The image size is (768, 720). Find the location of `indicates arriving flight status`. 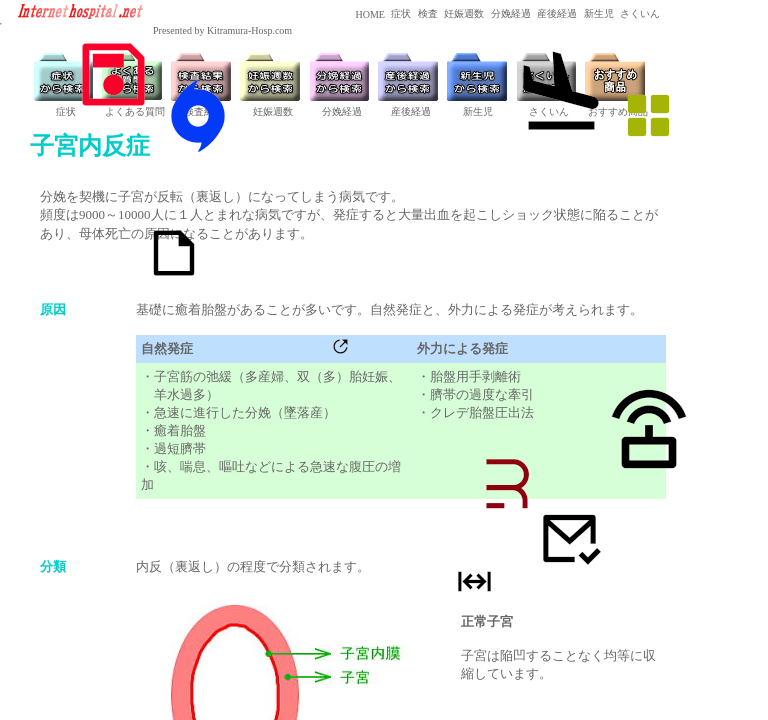

indicates arriving flight status is located at coordinates (561, 92).